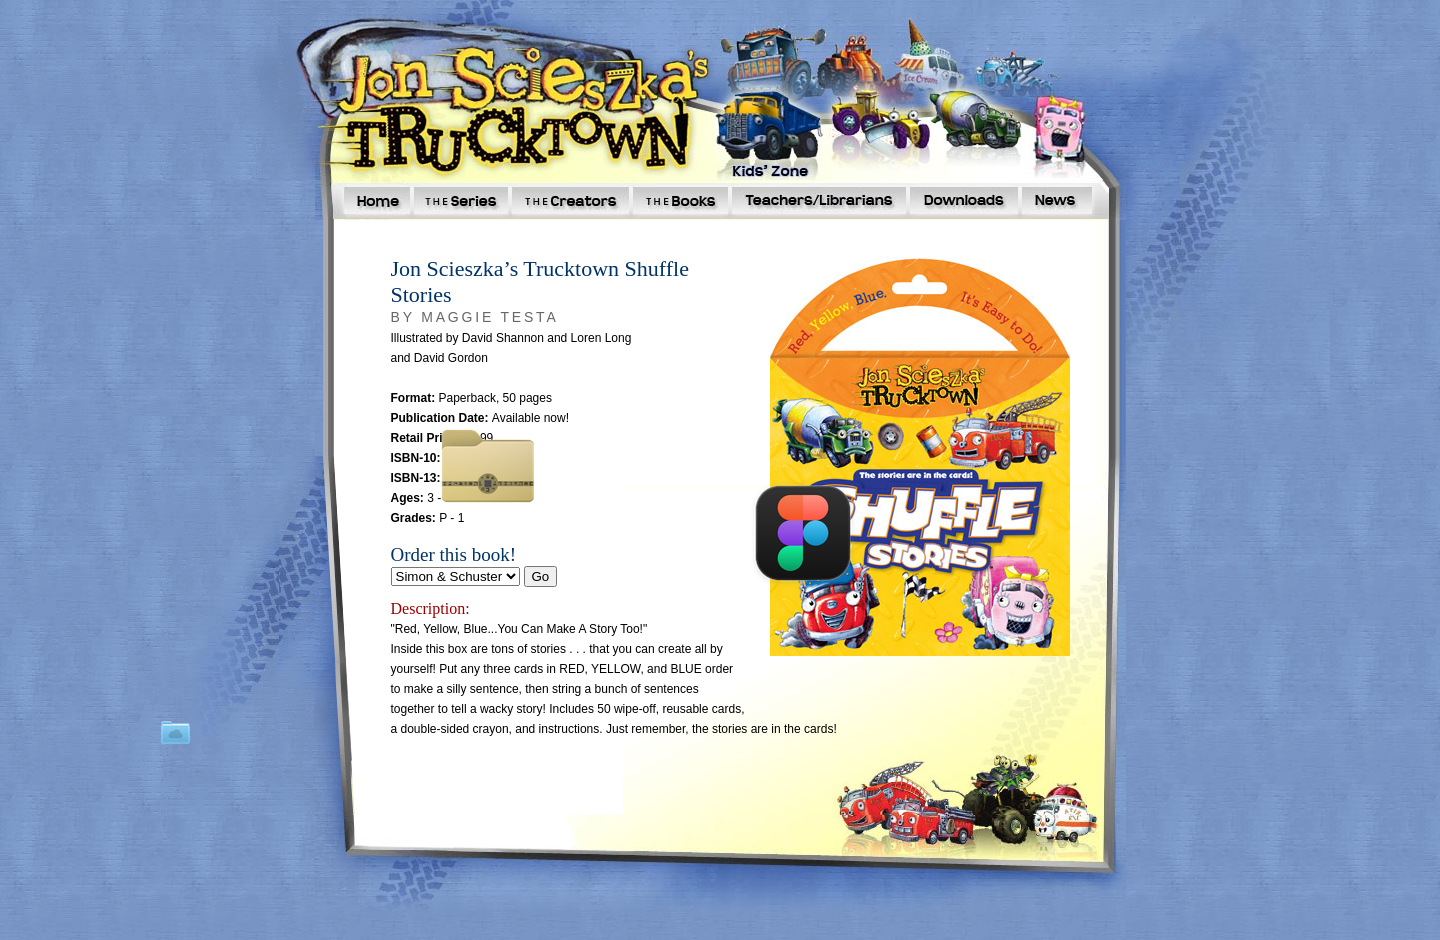  Describe the element at coordinates (803, 533) in the screenshot. I see `open figma design app` at that location.